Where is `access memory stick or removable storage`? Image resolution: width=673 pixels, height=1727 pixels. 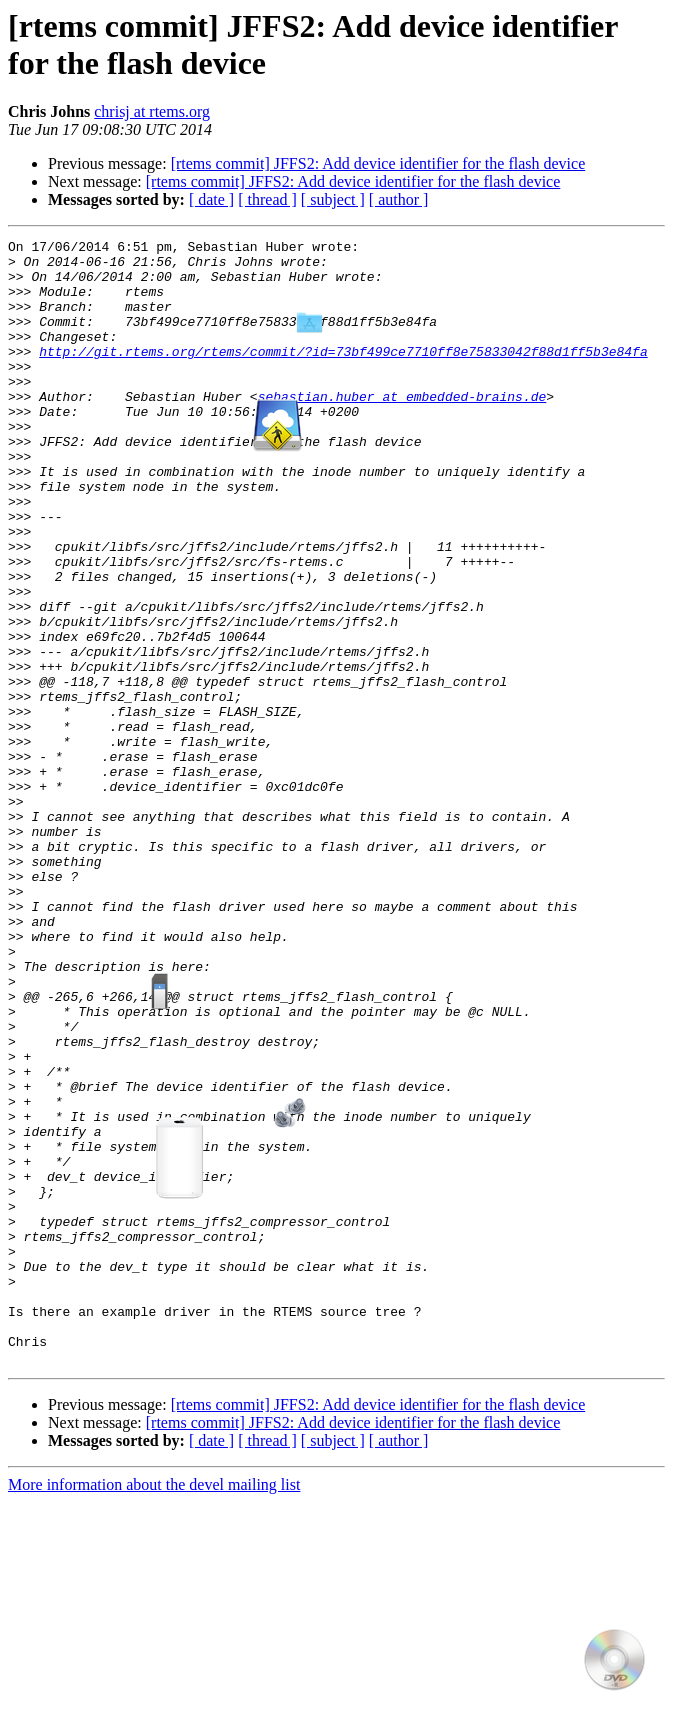
access memory stick or removable storage is located at coordinates (159, 991).